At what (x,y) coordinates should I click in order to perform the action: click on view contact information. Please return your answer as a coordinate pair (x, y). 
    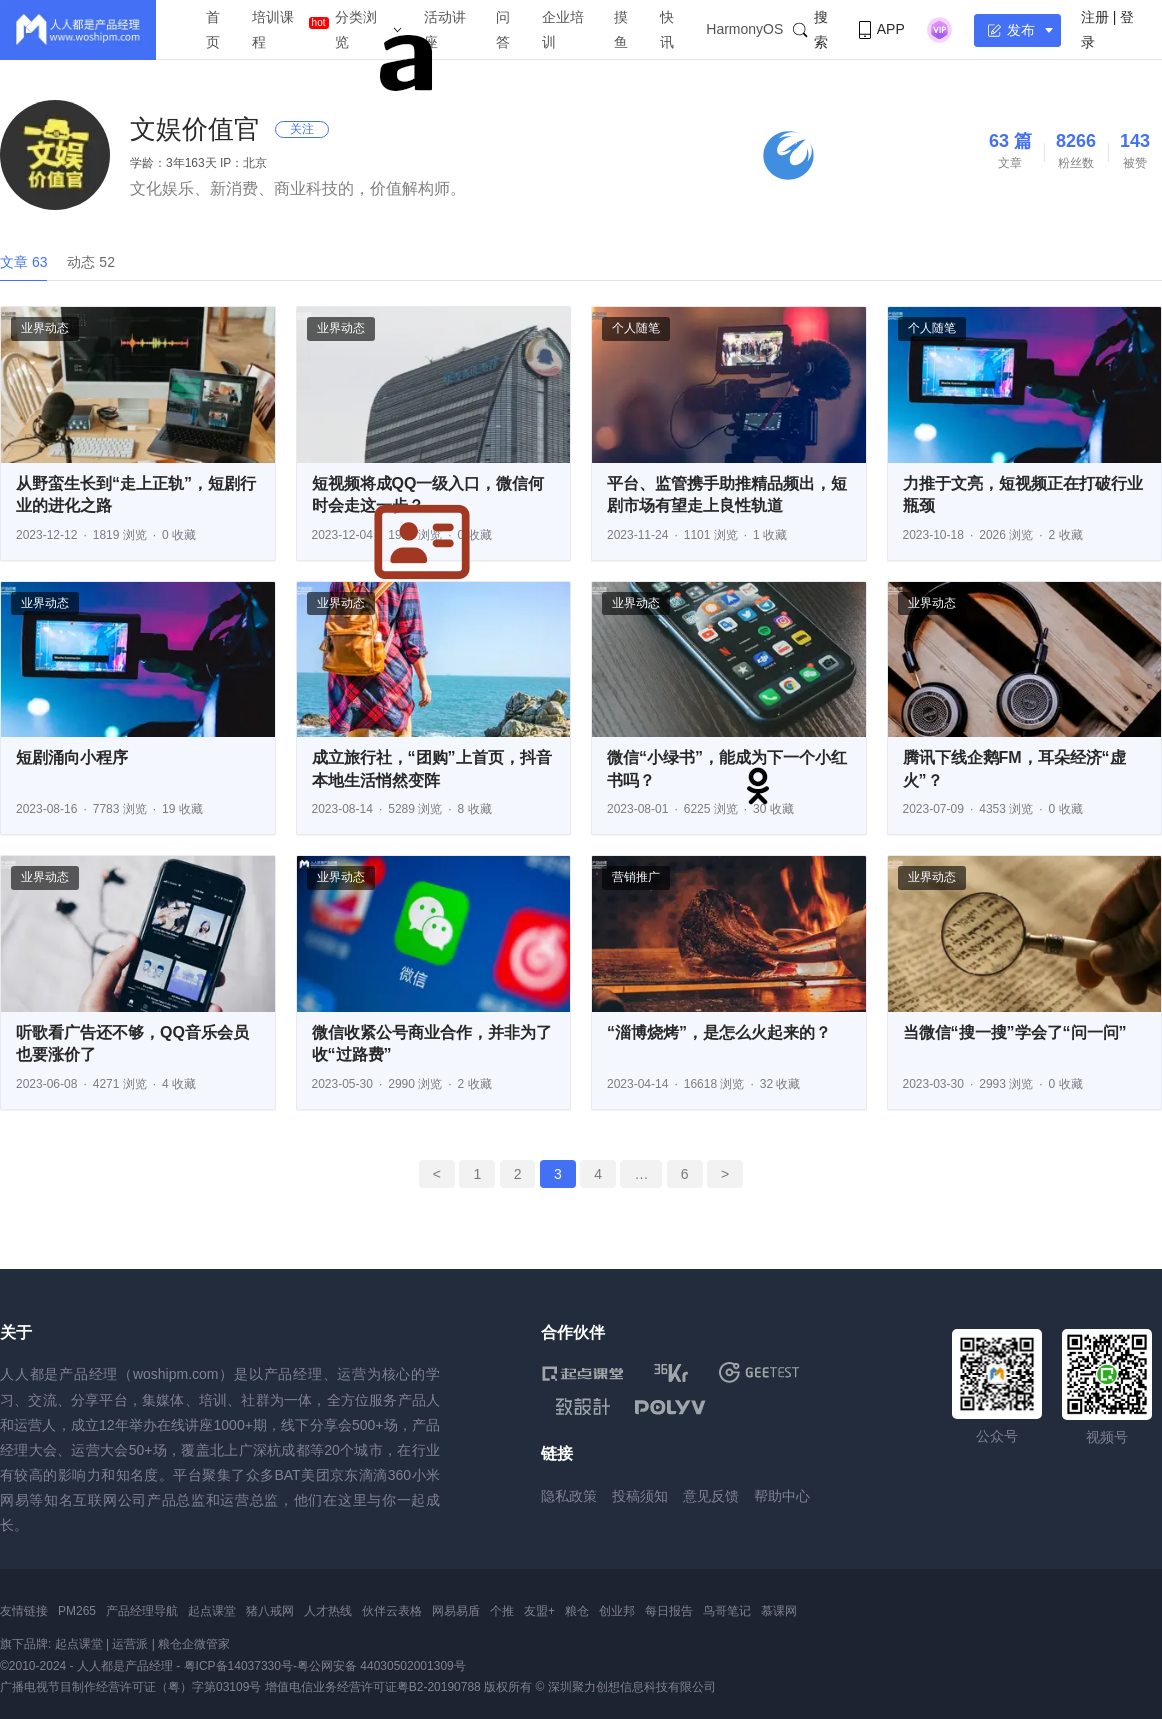
    Looking at the image, I should click on (422, 542).